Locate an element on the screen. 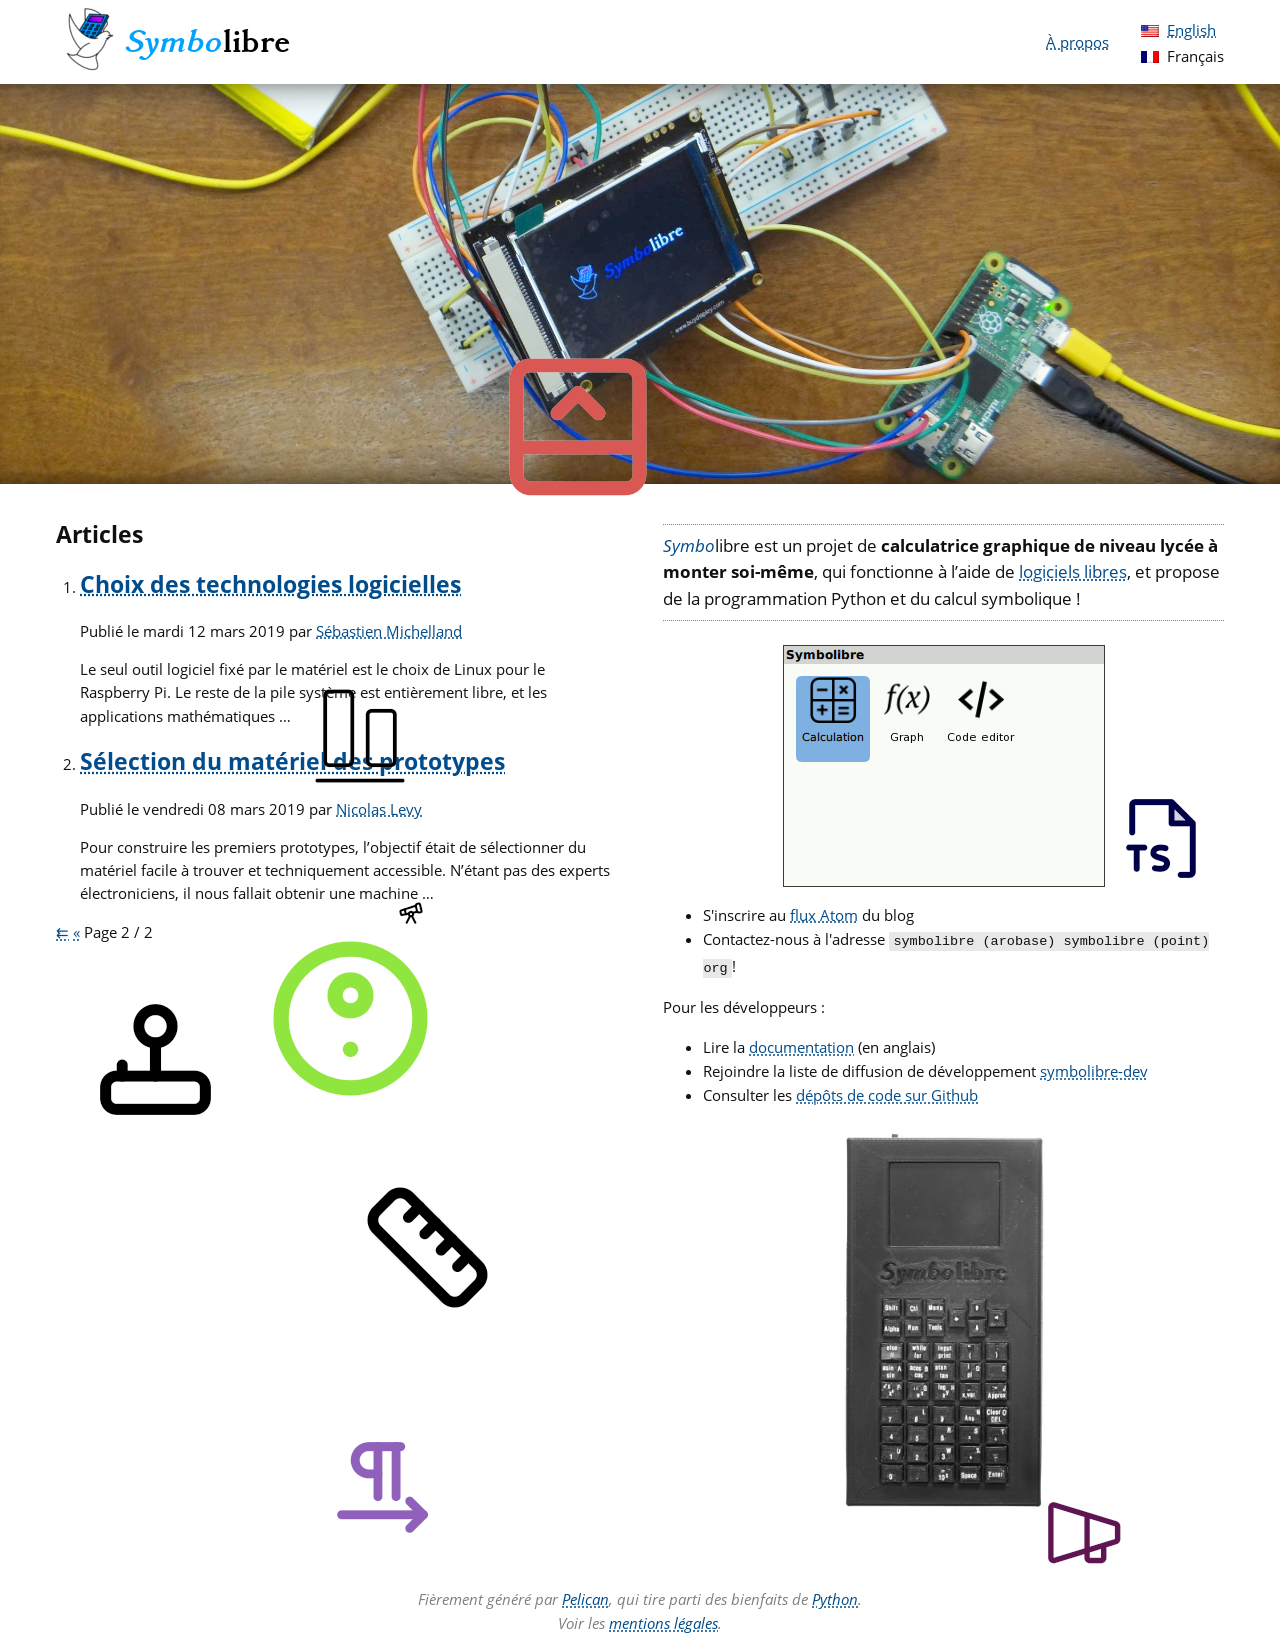 The image size is (1280, 1647). make an announcement or broadcast is located at coordinates (1081, 1535).